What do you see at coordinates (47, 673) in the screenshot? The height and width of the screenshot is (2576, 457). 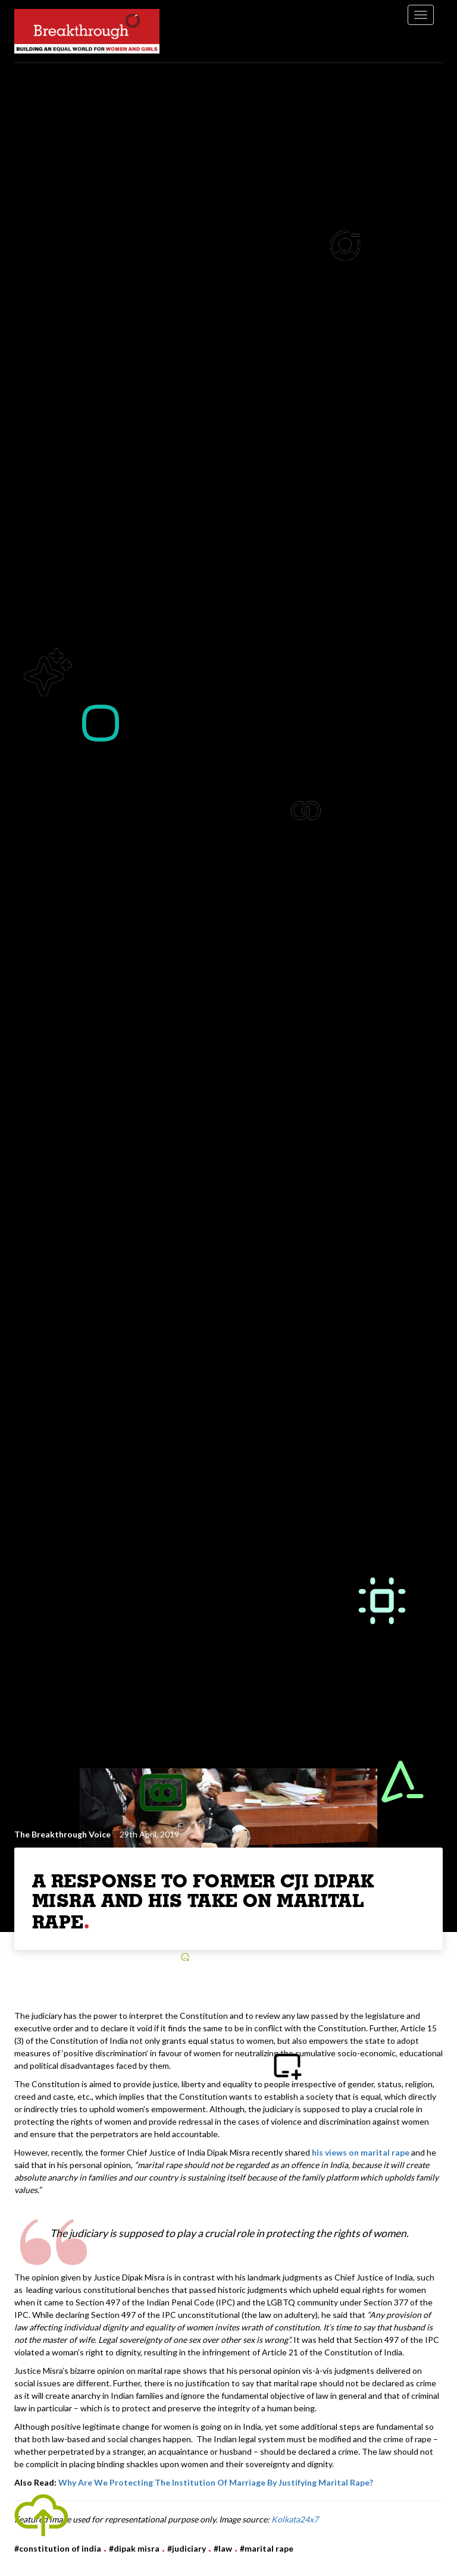 I see `indicates new or AI-generated content` at bounding box center [47, 673].